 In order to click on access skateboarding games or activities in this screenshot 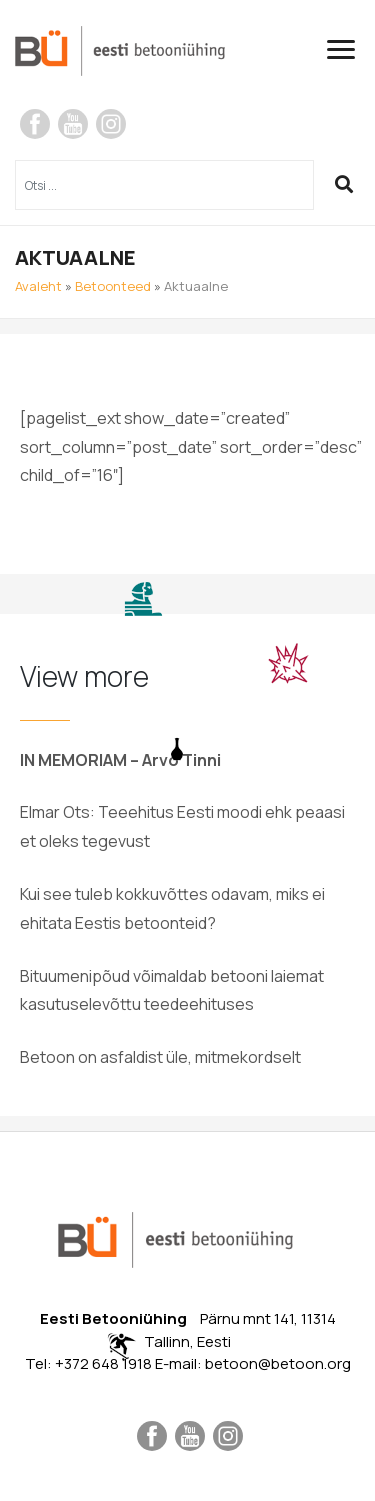, I will do `click(122, 1347)`.